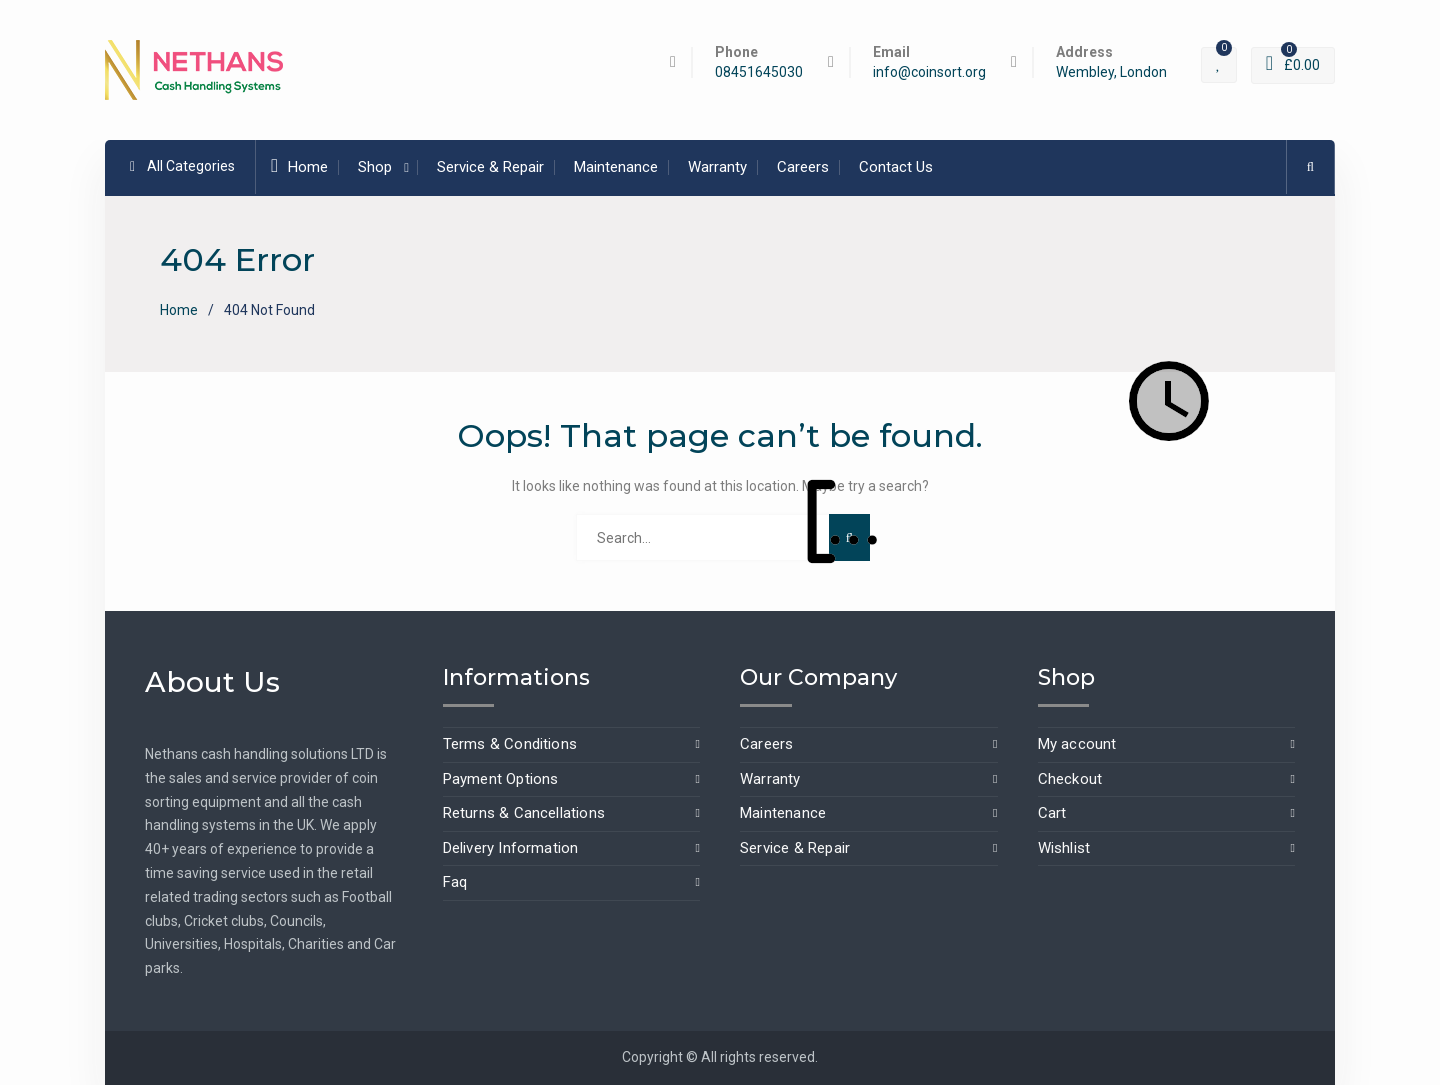 The height and width of the screenshot is (1085, 1440). Describe the element at coordinates (1169, 401) in the screenshot. I see `view time or clock settings` at that location.